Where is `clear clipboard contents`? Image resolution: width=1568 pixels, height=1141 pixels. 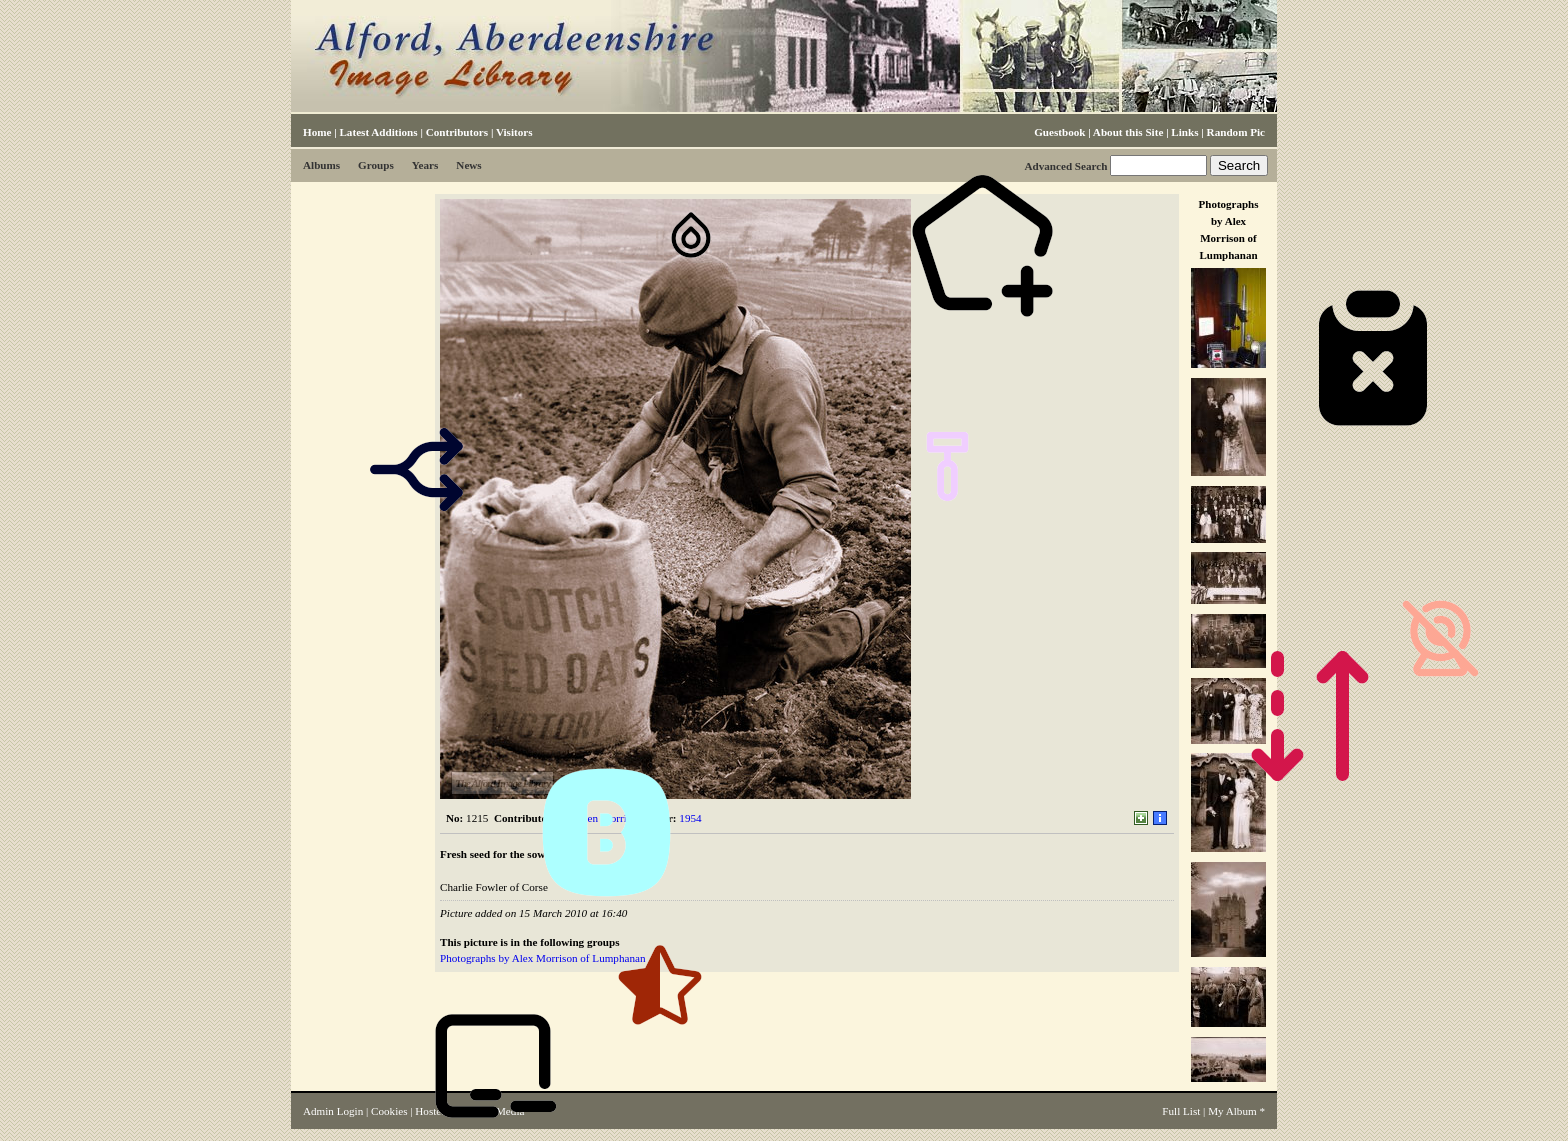 clear clipboard contents is located at coordinates (1373, 358).